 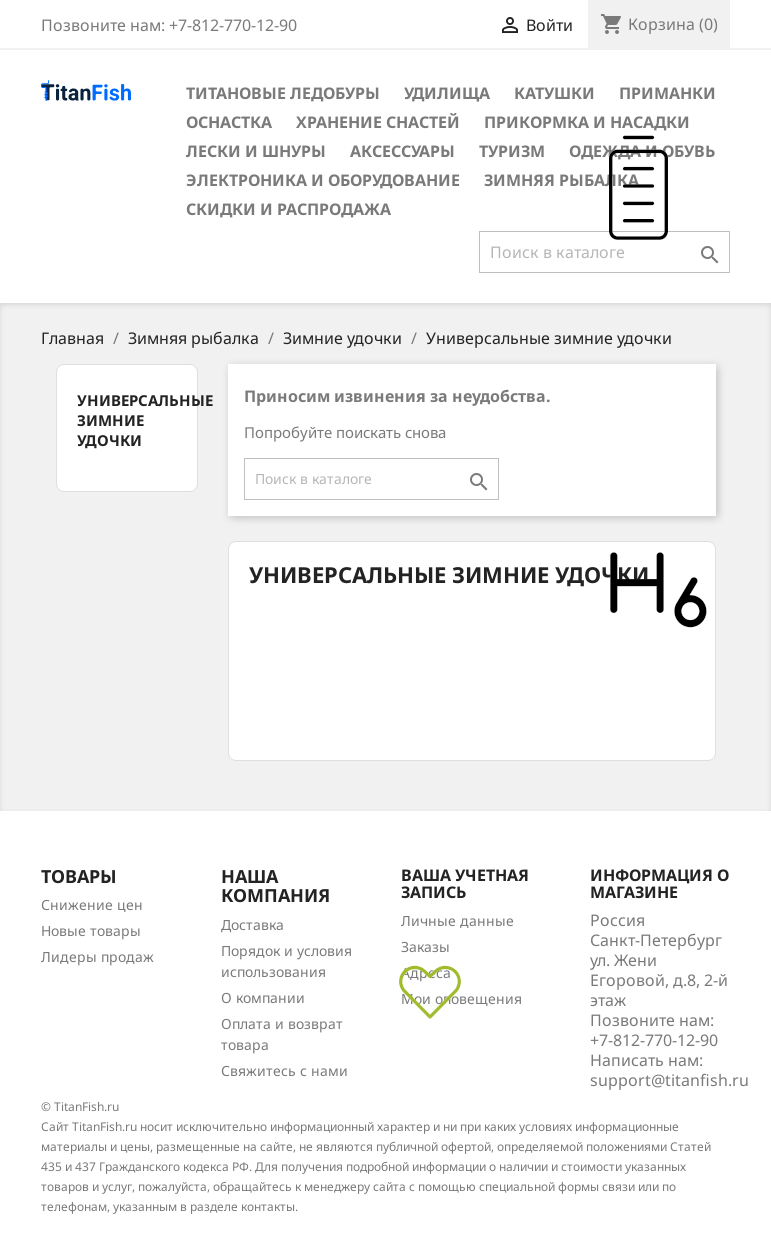 What do you see at coordinates (638, 189) in the screenshot?
I see `indicates full battery charge` at bounding box center [638, 189].